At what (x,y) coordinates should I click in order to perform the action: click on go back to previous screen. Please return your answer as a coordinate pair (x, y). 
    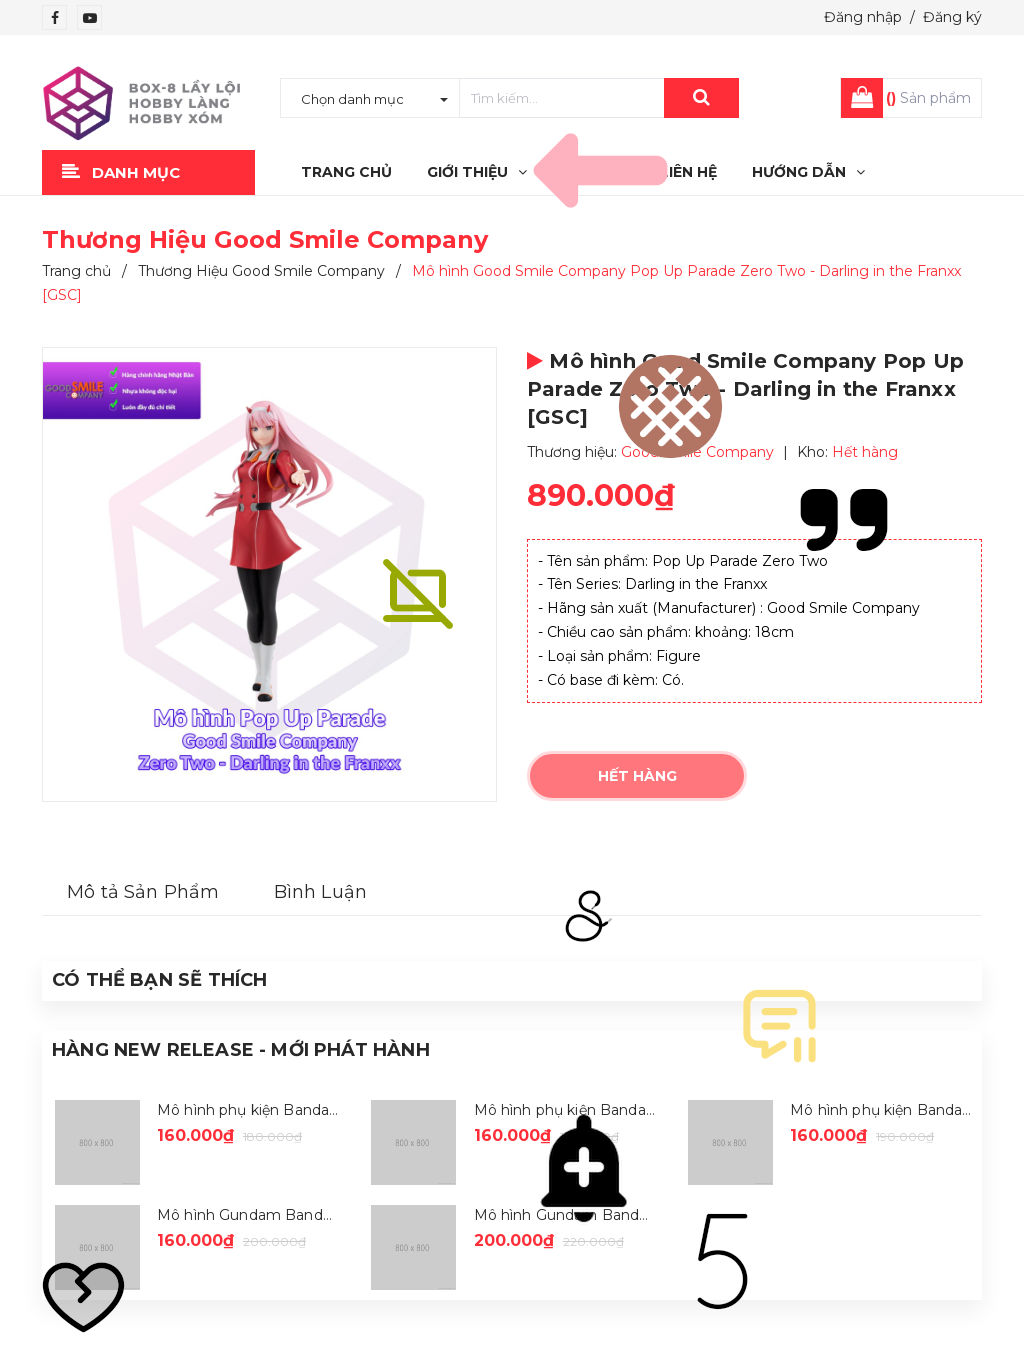
    Looking at the image, I should click on (600, 170).